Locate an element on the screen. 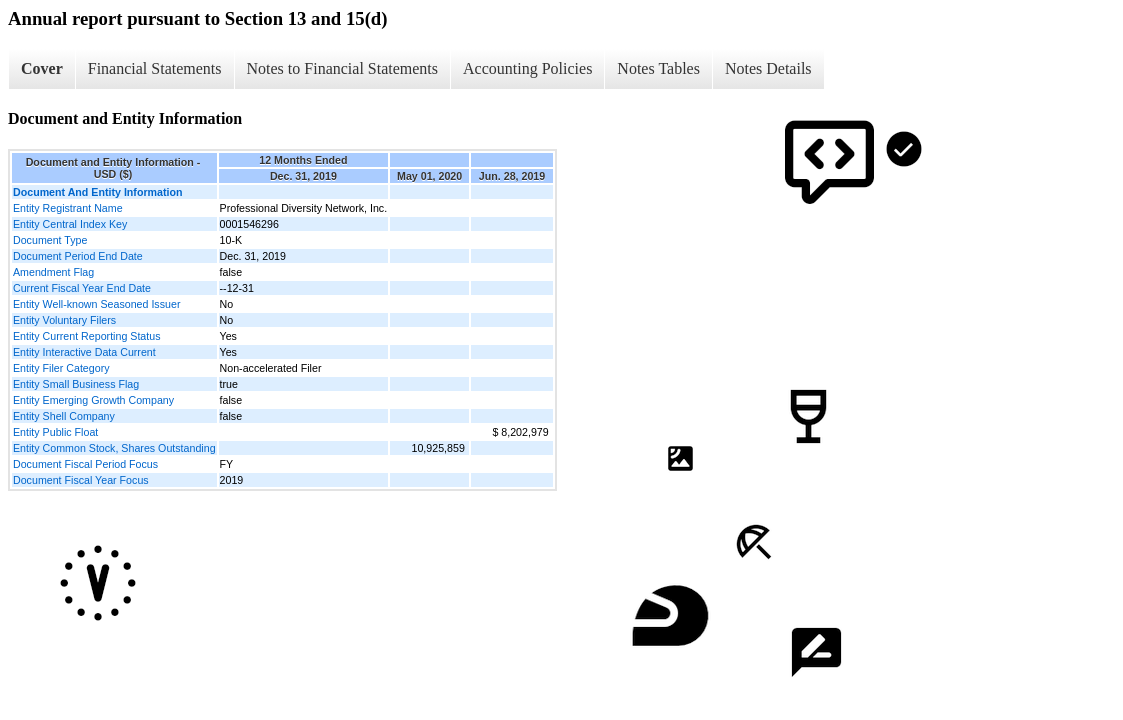 Image resolution: width=1123 pixels, height=720 pixels. open code review comments is located at coordinates (829, 159).